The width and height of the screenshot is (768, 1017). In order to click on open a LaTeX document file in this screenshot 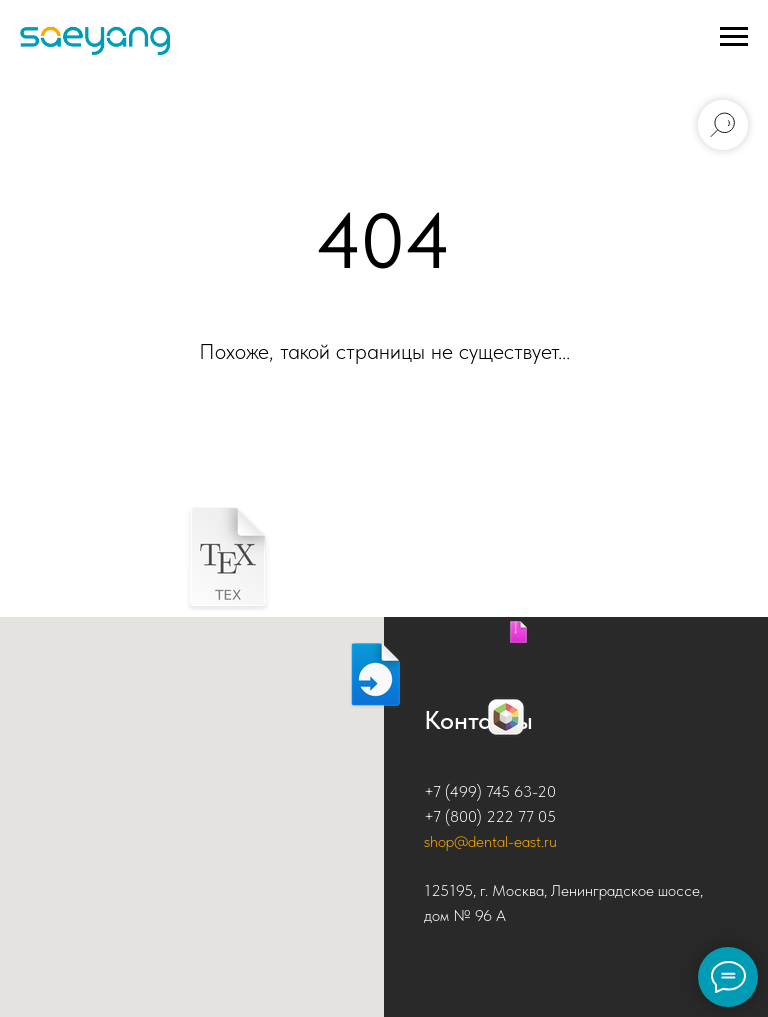, I will do `click(228, 559)`.